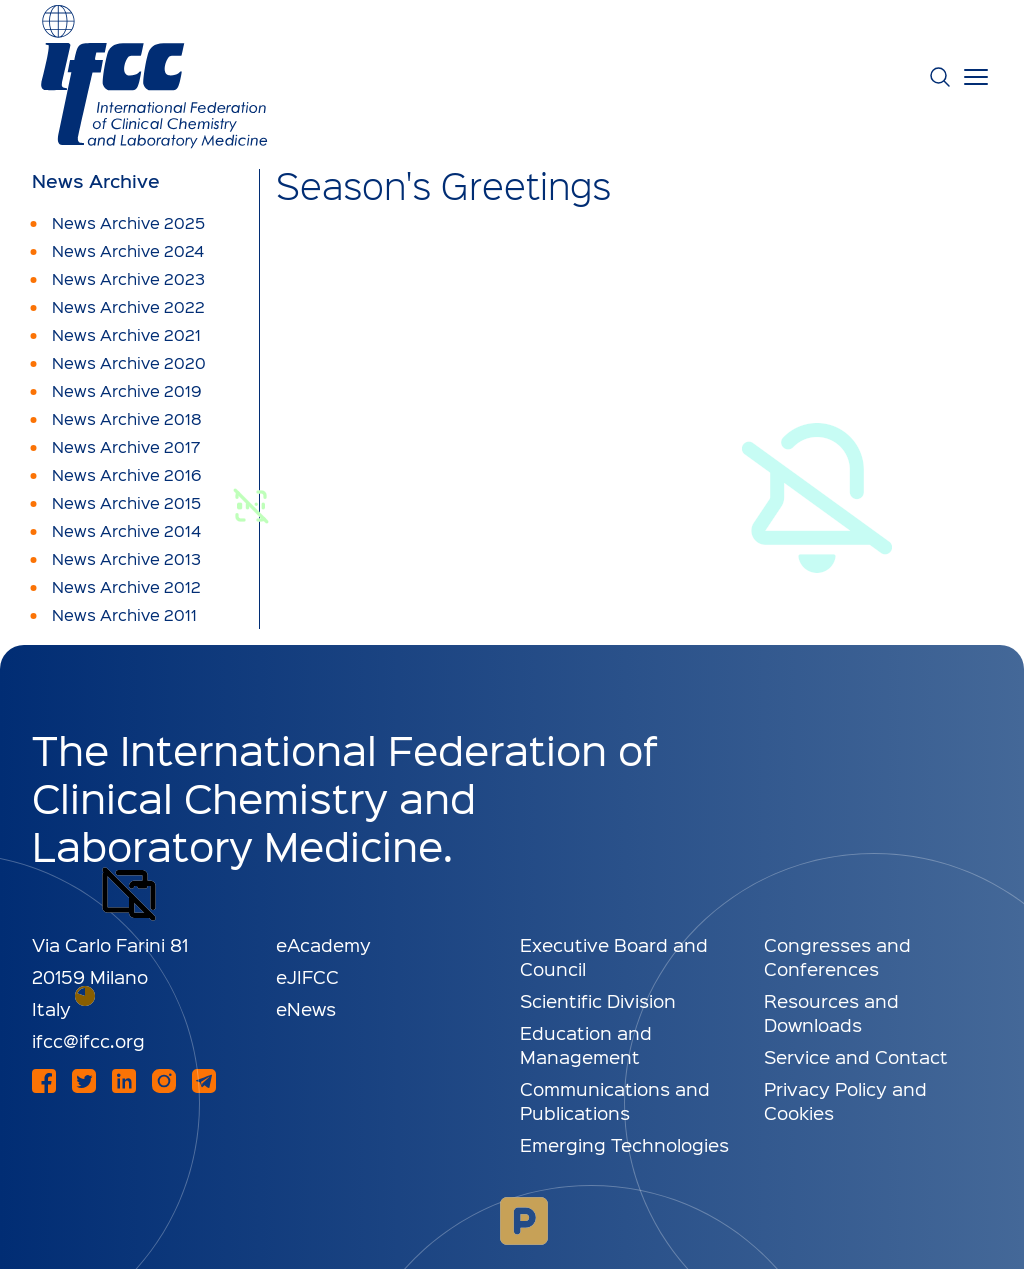  What do you see at coordinates (85, 996) in the screenshot?
I see `indicates 80% progress or completion` at bounding box center [85, 996].